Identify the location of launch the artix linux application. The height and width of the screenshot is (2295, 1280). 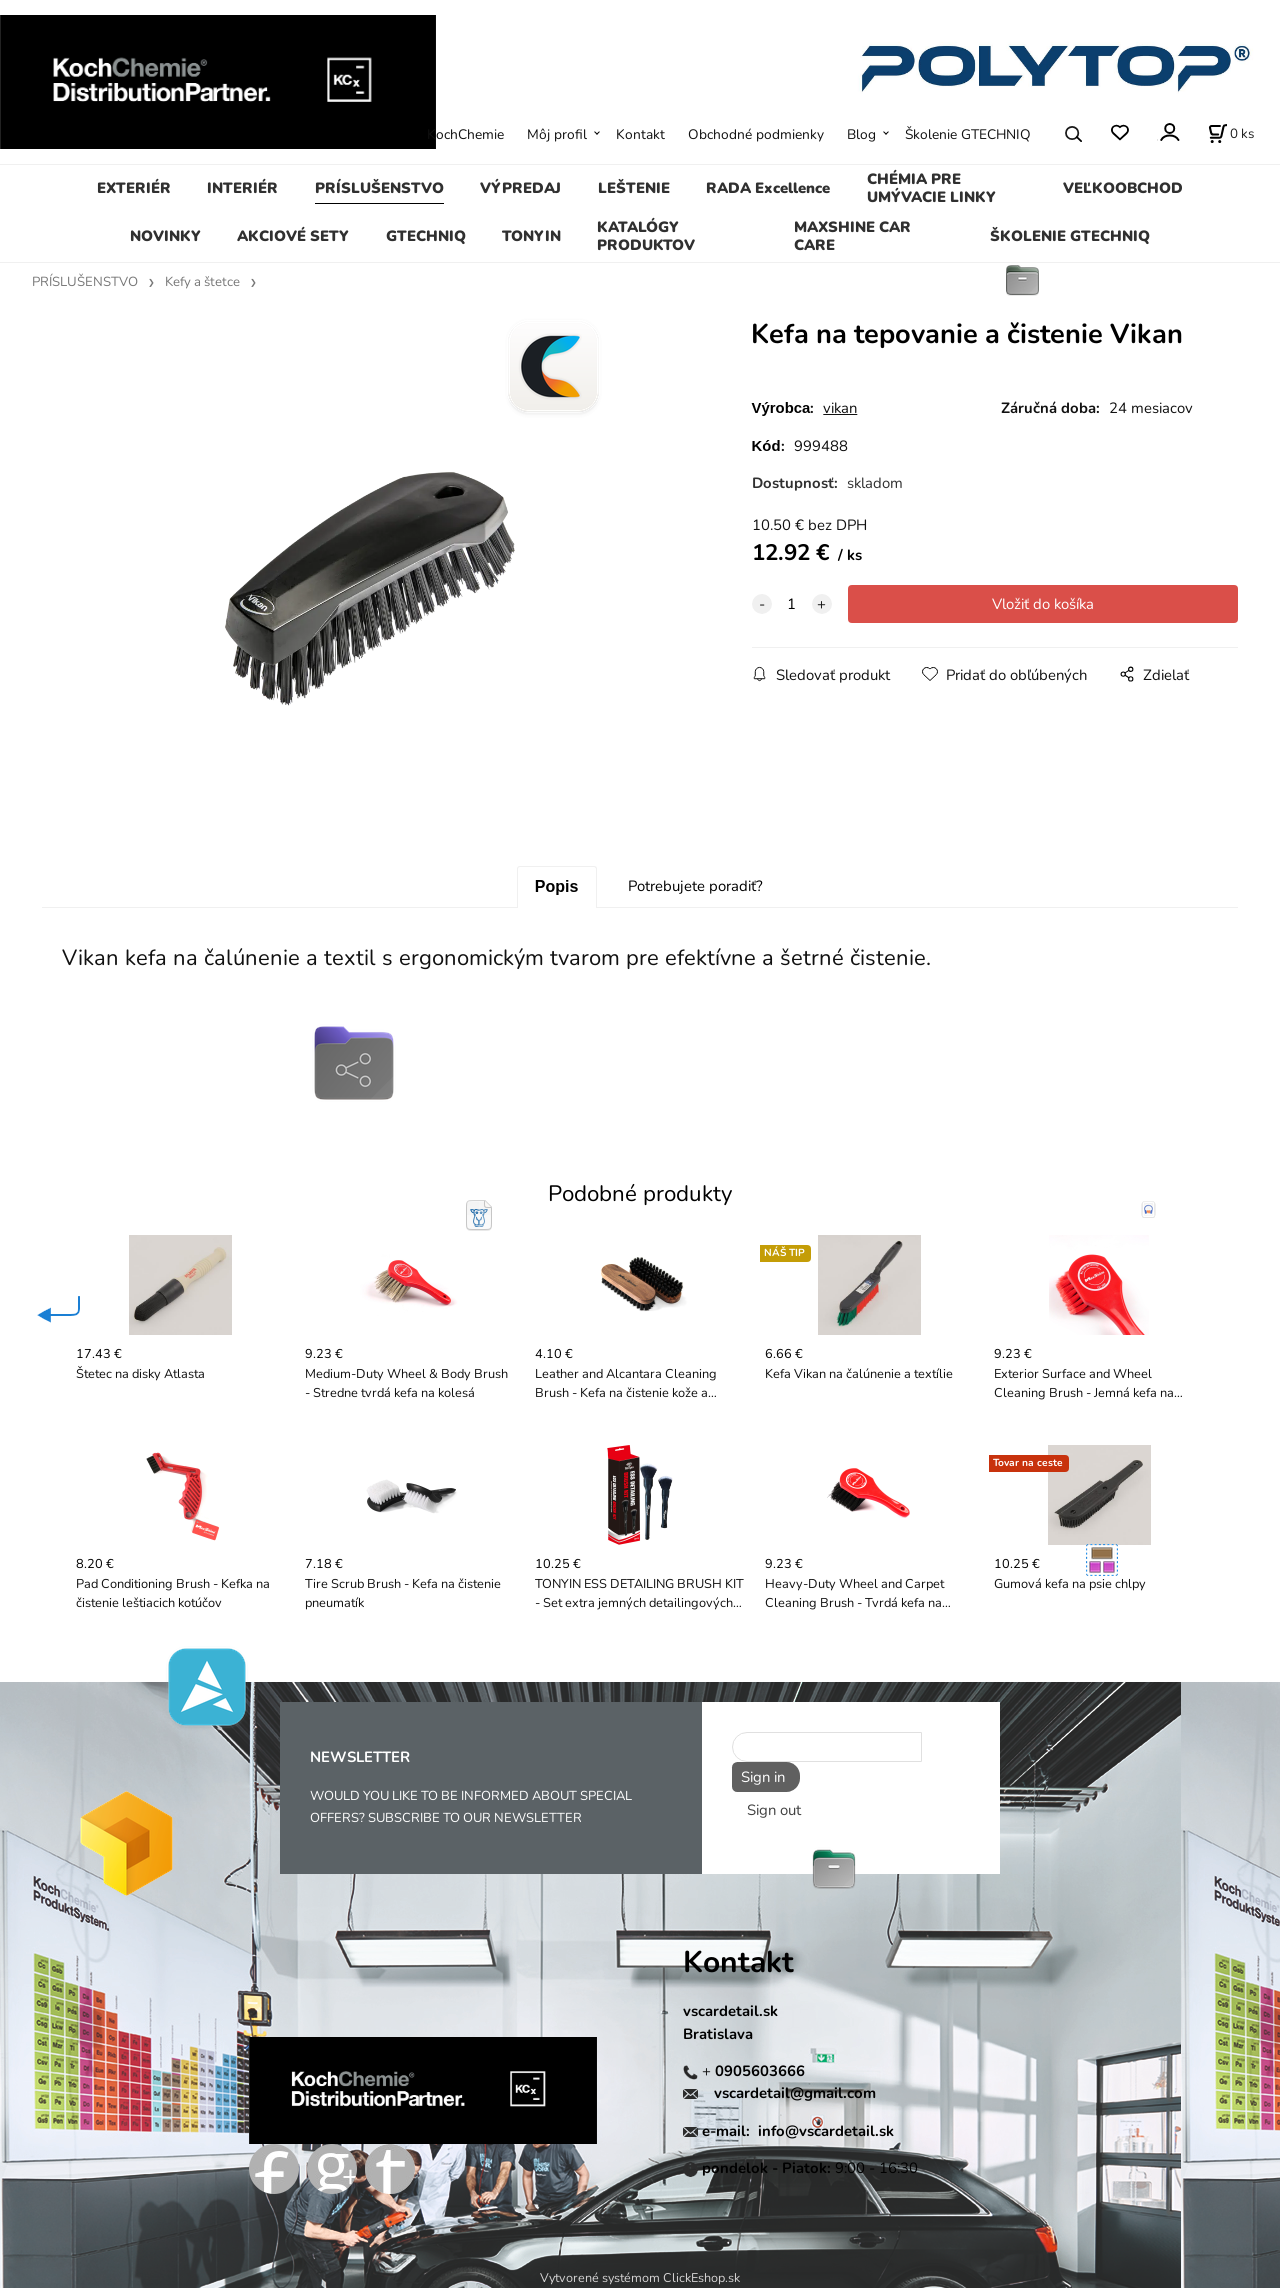
(207, 1687).